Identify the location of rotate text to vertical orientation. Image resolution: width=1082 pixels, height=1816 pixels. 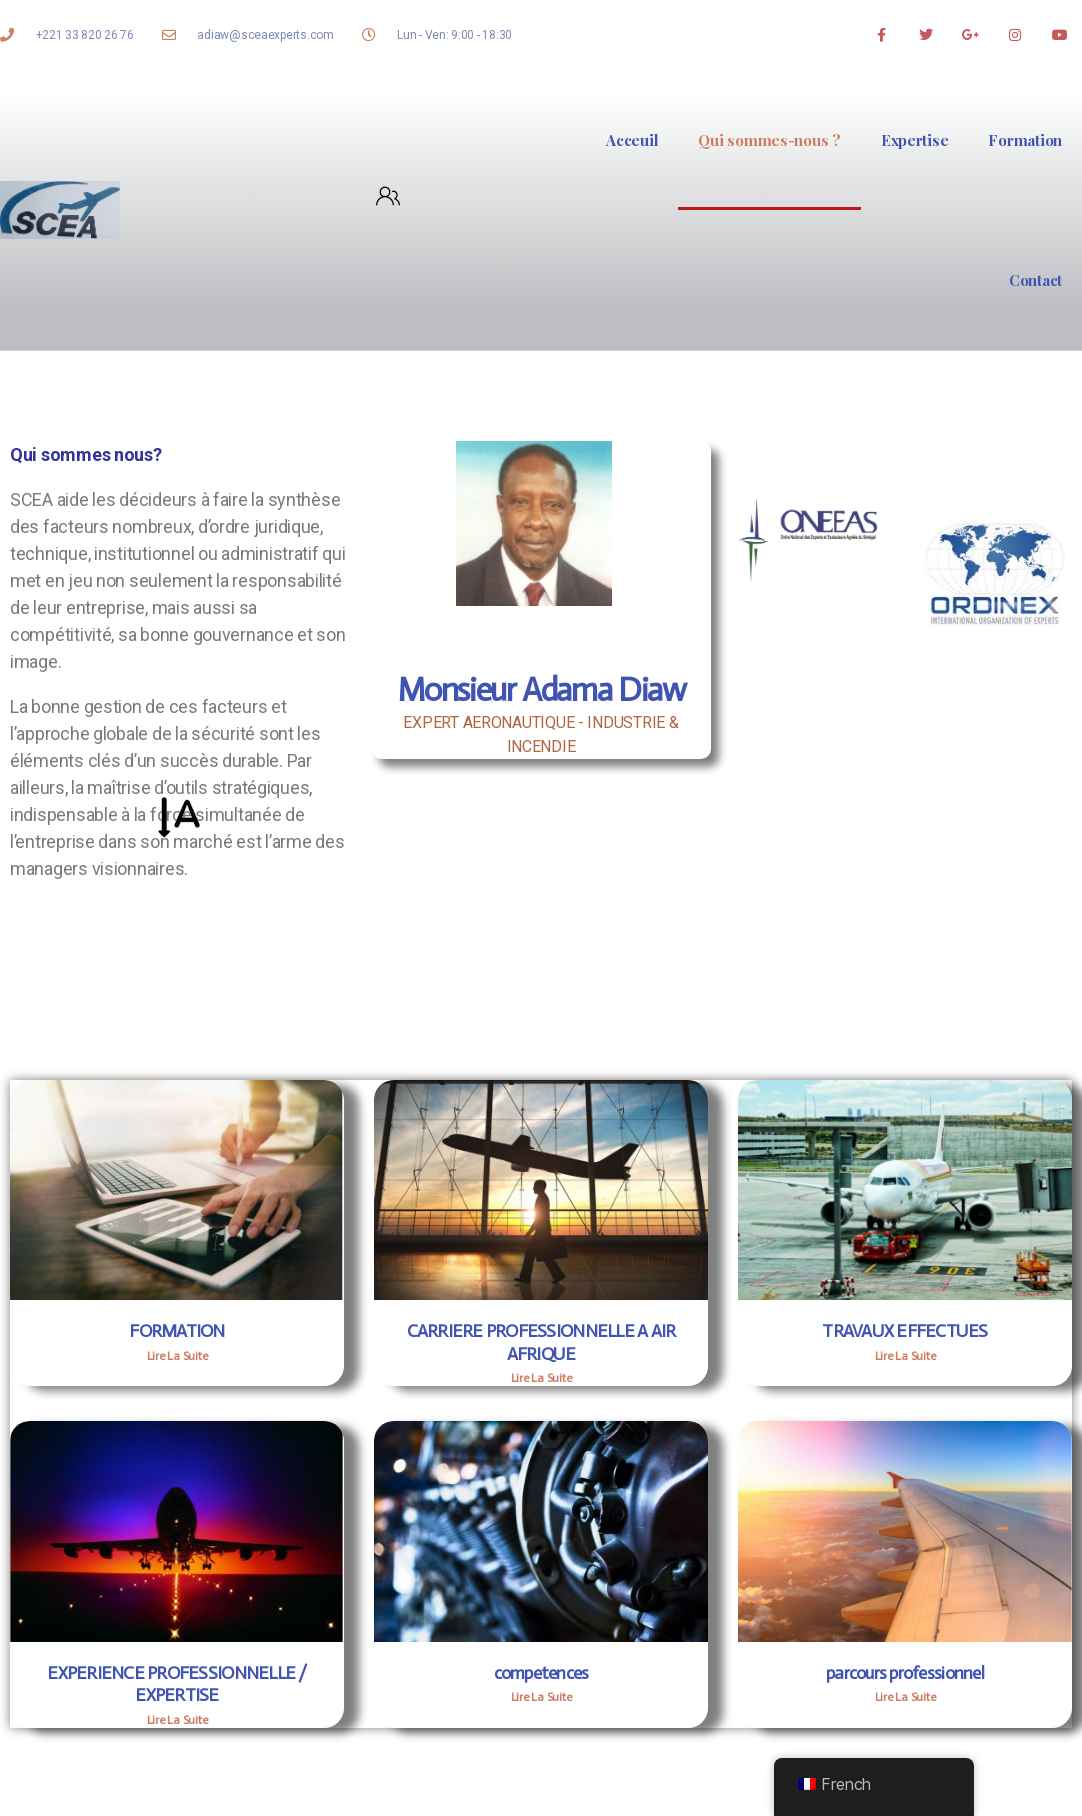
(179, 817).